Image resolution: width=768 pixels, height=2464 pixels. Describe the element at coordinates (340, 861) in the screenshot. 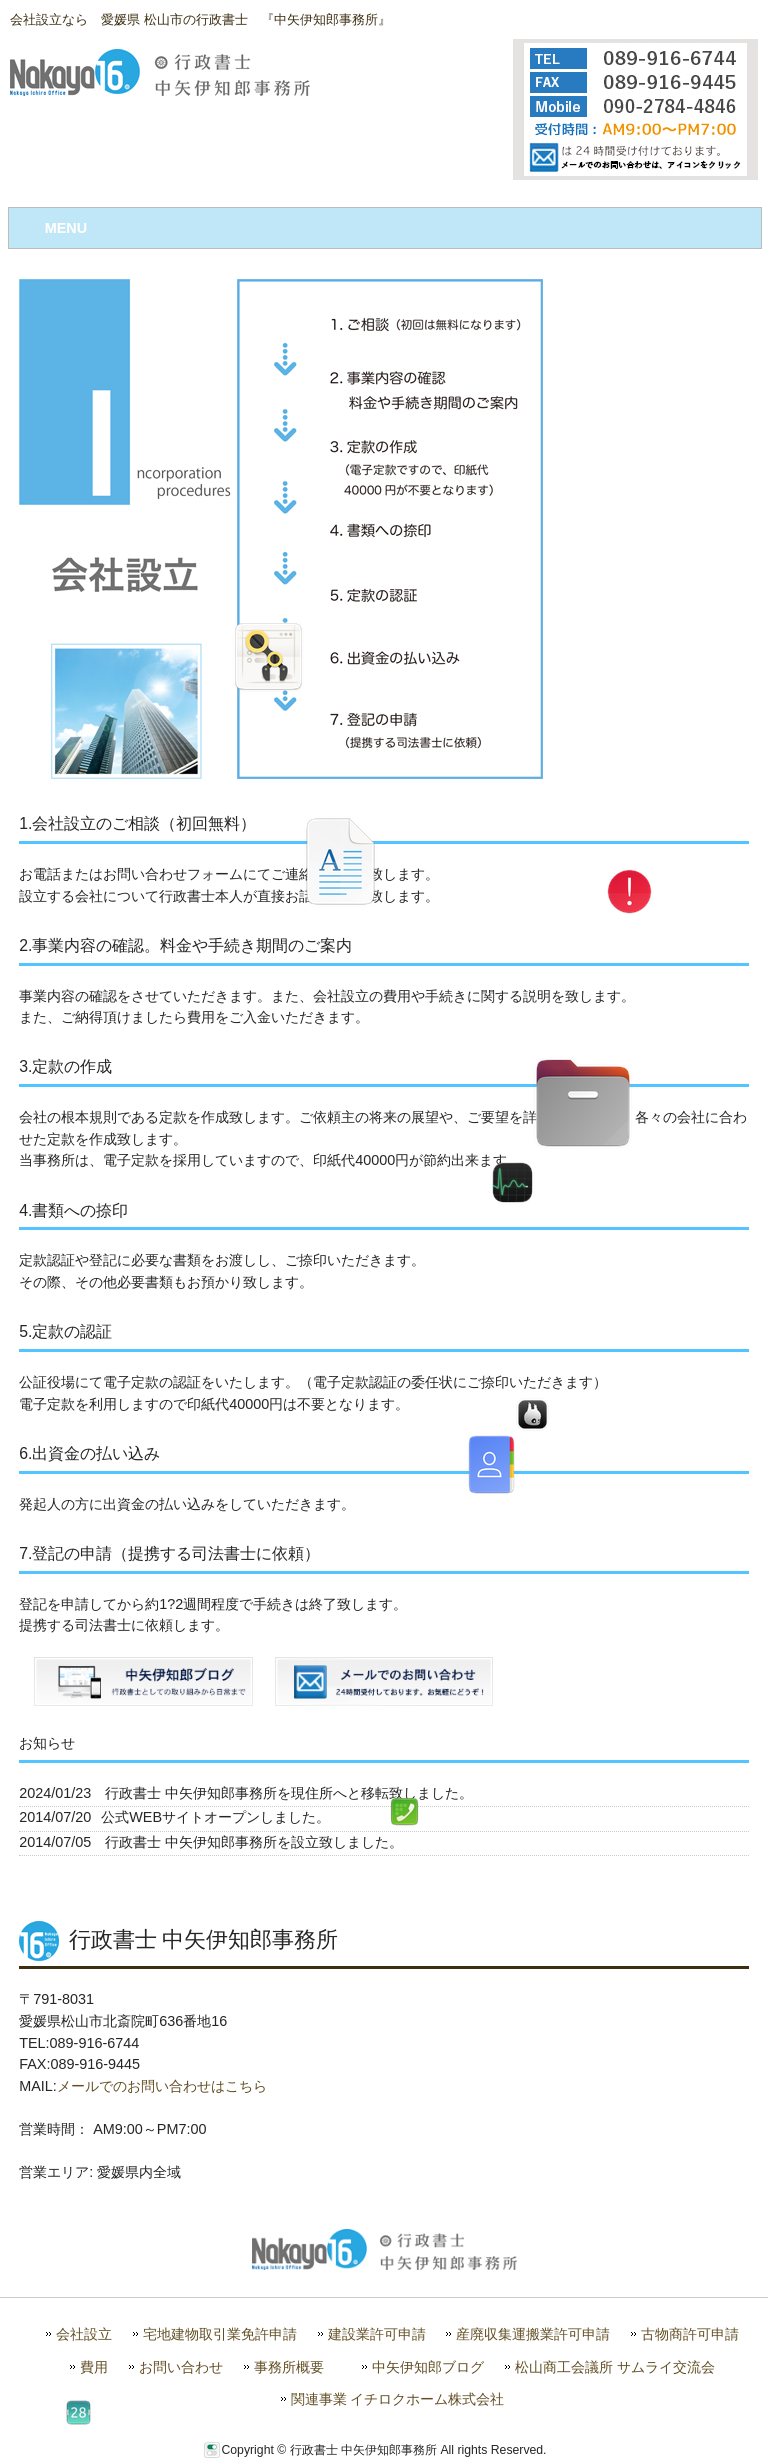

I see `open a text document file` at that location.